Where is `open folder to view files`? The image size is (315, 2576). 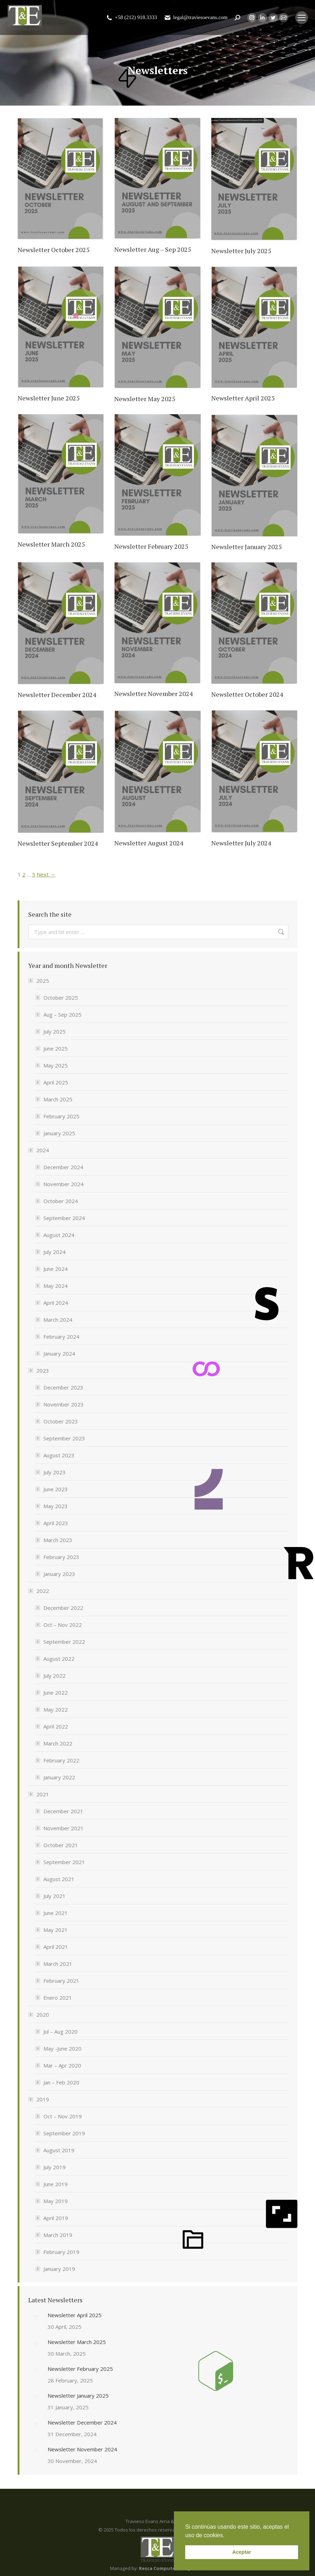
open folder to view files is located at coordinates (193, 2239).